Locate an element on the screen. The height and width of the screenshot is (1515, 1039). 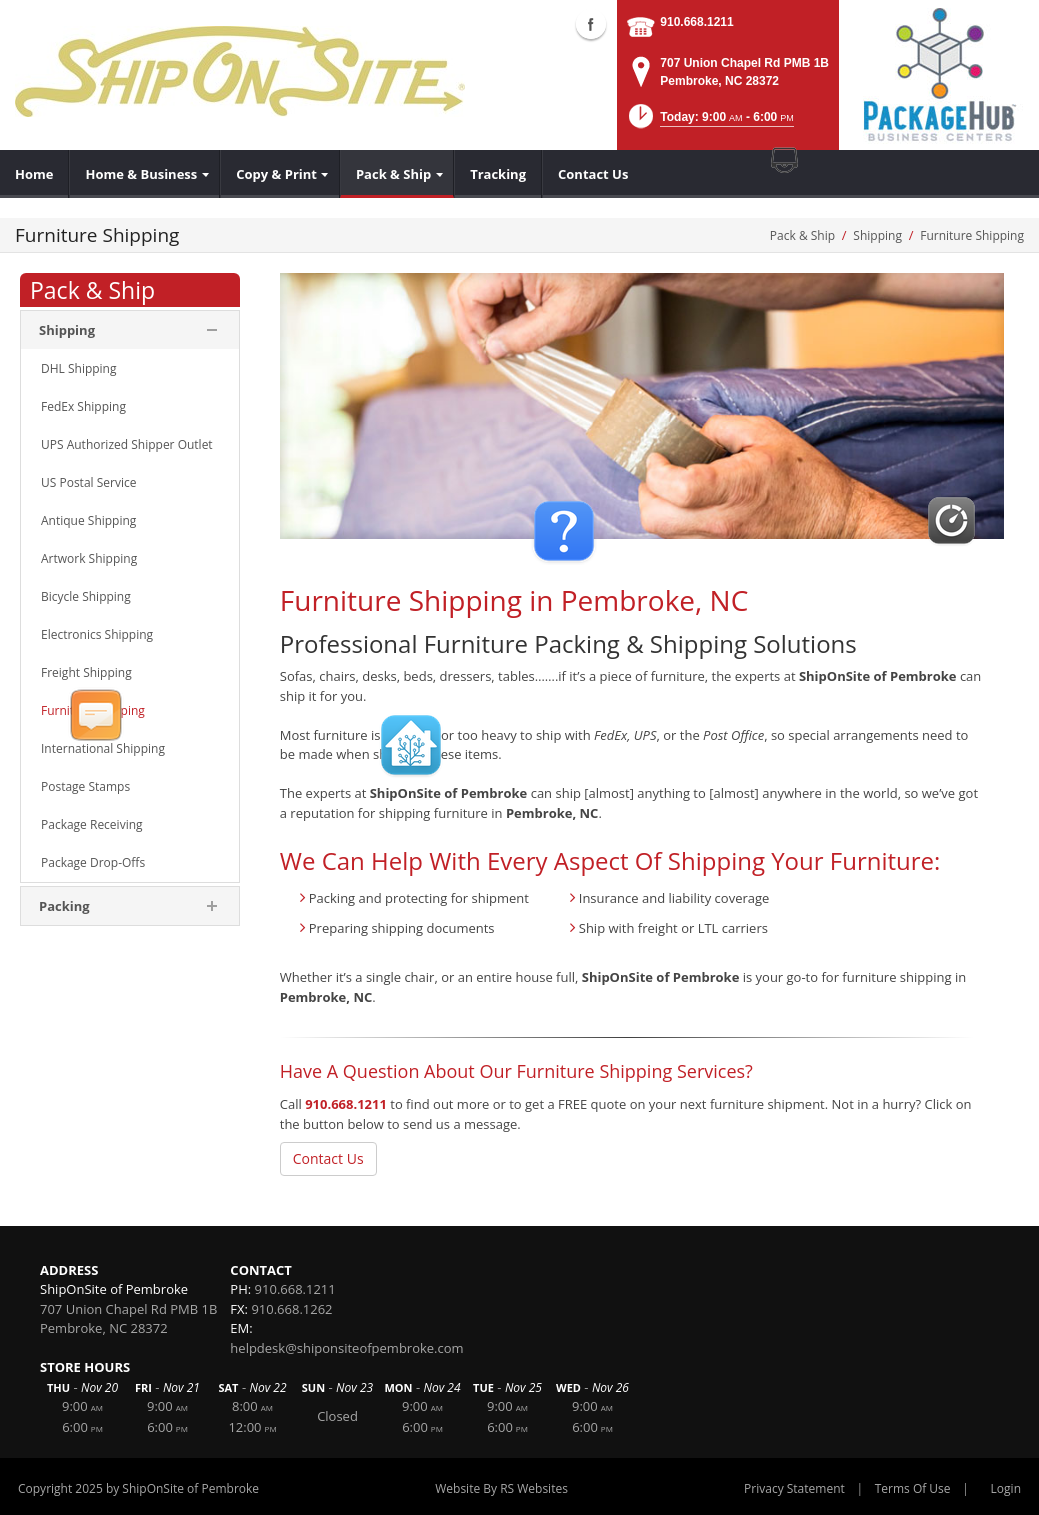
open the home assistant app is located at coordinates (411, 745).